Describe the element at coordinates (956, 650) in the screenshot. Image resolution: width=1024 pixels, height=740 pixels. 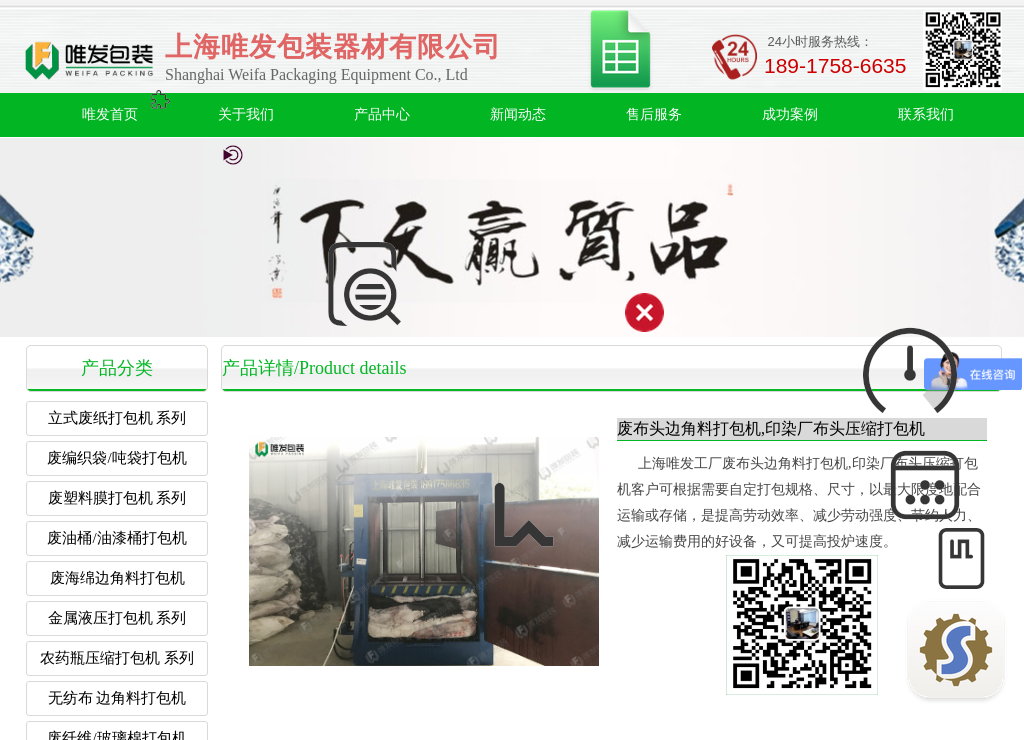
I see `open slade editor application` at that location.